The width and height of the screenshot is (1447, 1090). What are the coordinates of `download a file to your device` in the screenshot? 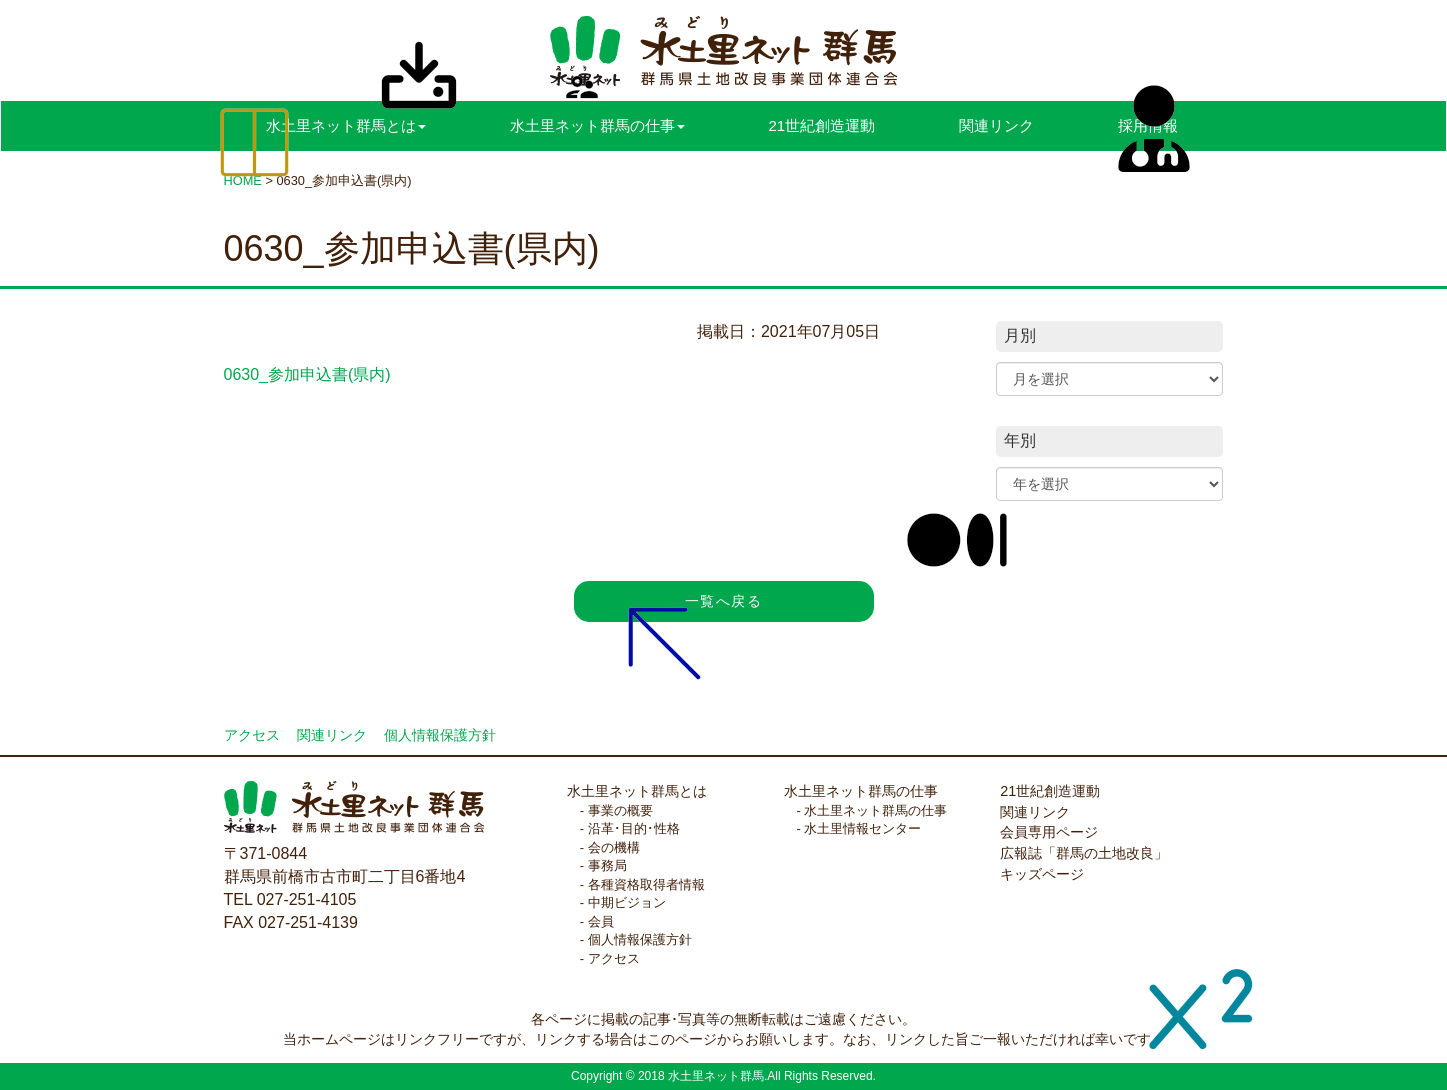 It's located at (419, 79).